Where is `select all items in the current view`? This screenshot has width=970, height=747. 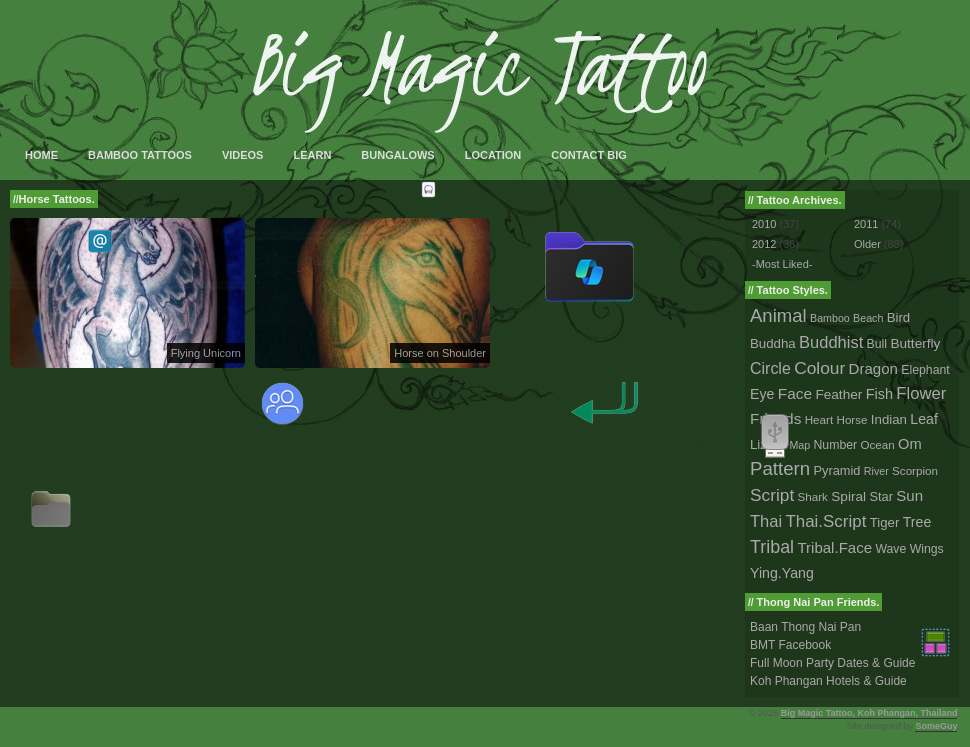 select all items in the current view is located at coordinates (935, 642).